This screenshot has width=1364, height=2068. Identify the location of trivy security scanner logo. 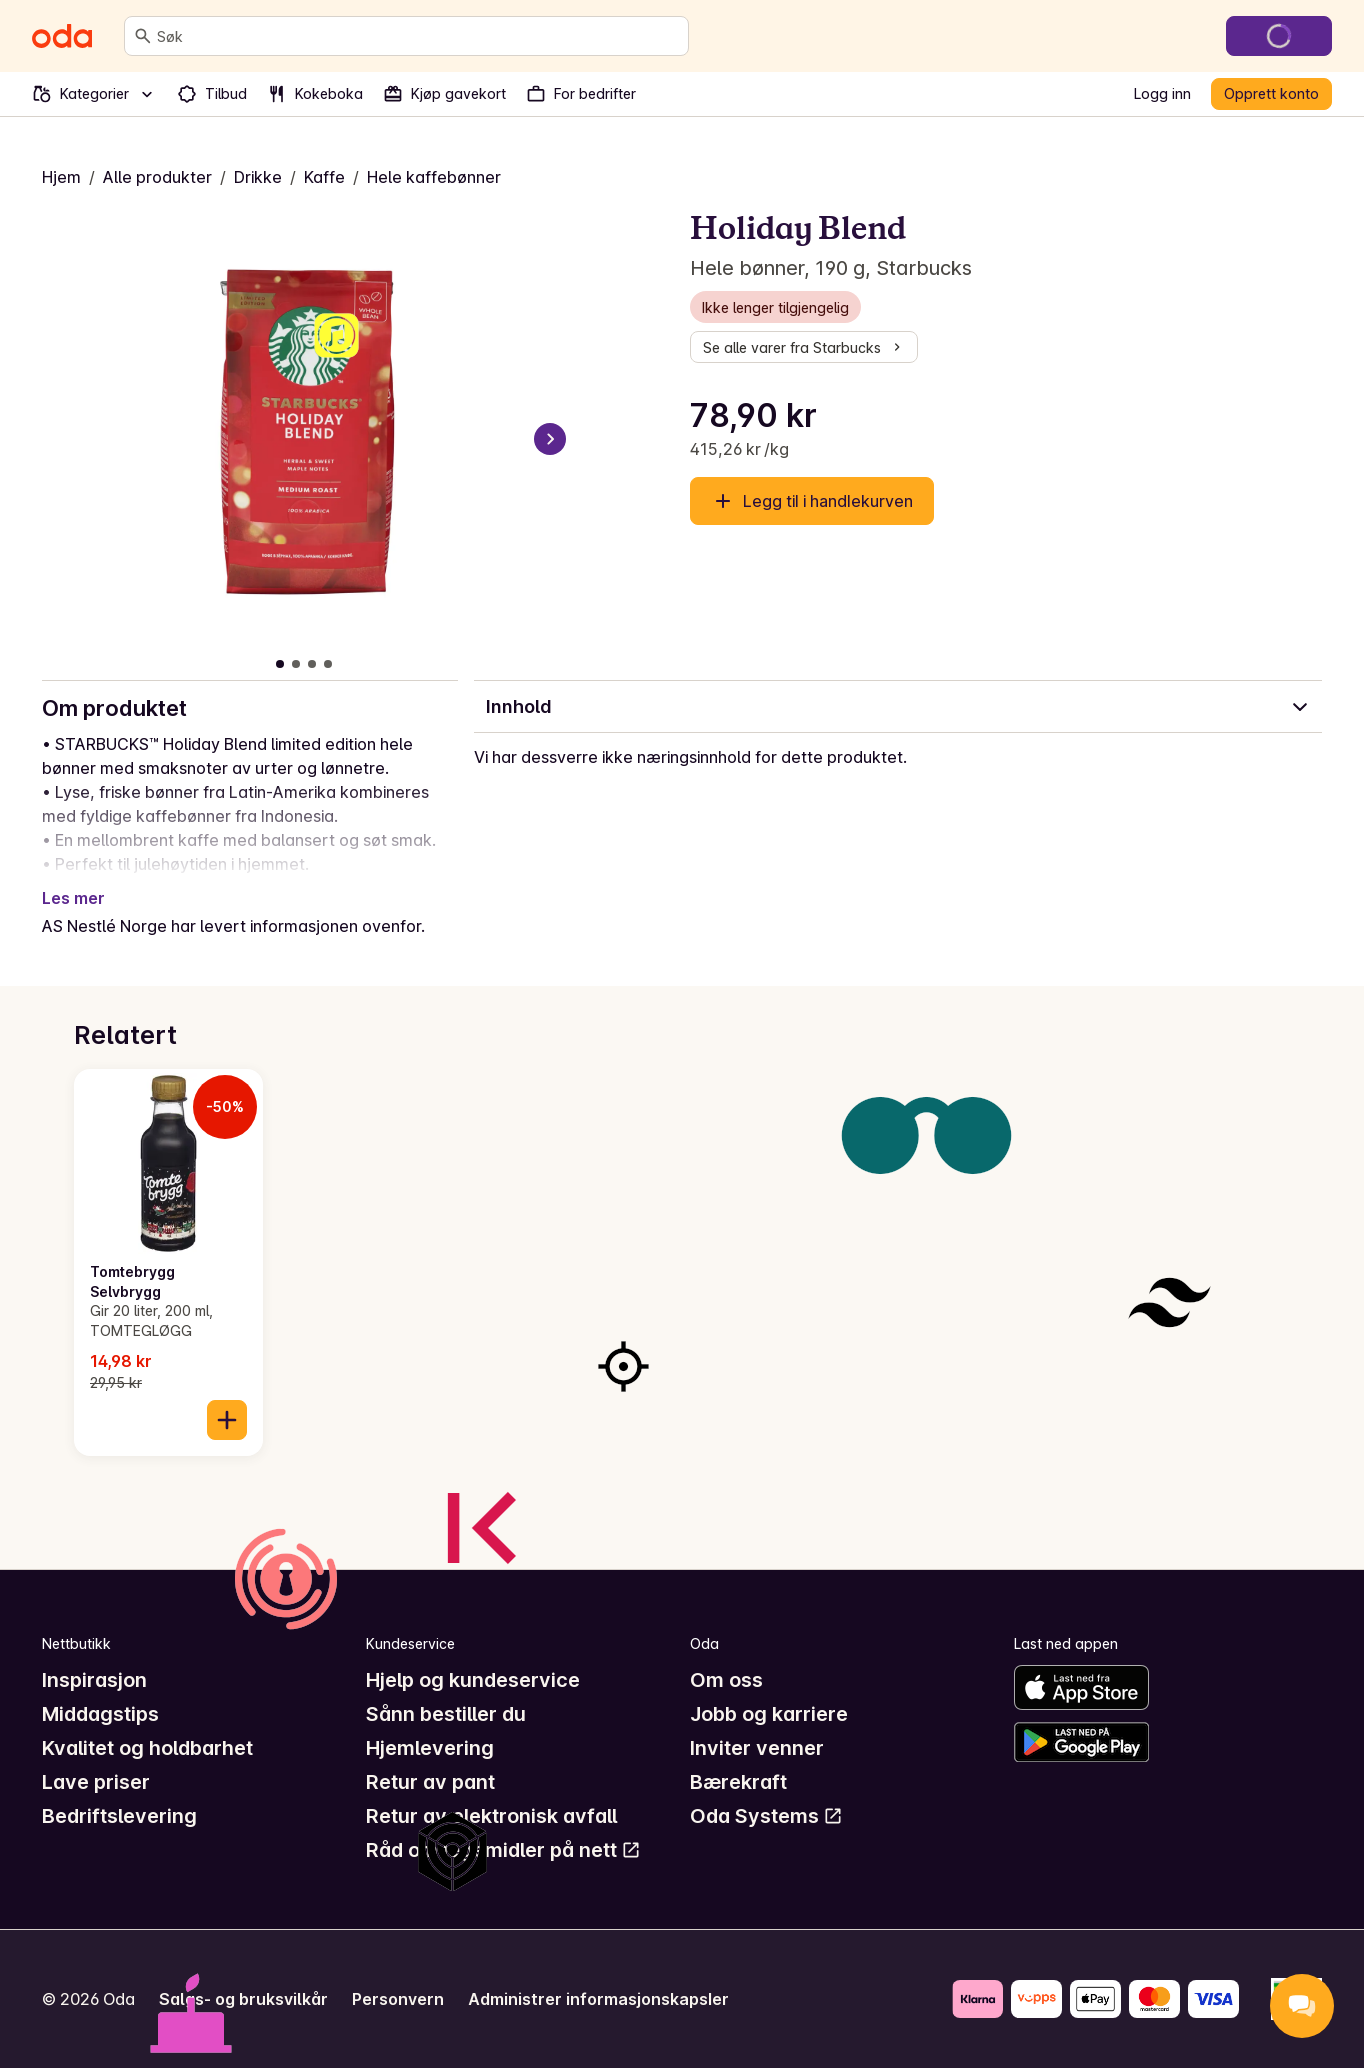
(452, 1851).